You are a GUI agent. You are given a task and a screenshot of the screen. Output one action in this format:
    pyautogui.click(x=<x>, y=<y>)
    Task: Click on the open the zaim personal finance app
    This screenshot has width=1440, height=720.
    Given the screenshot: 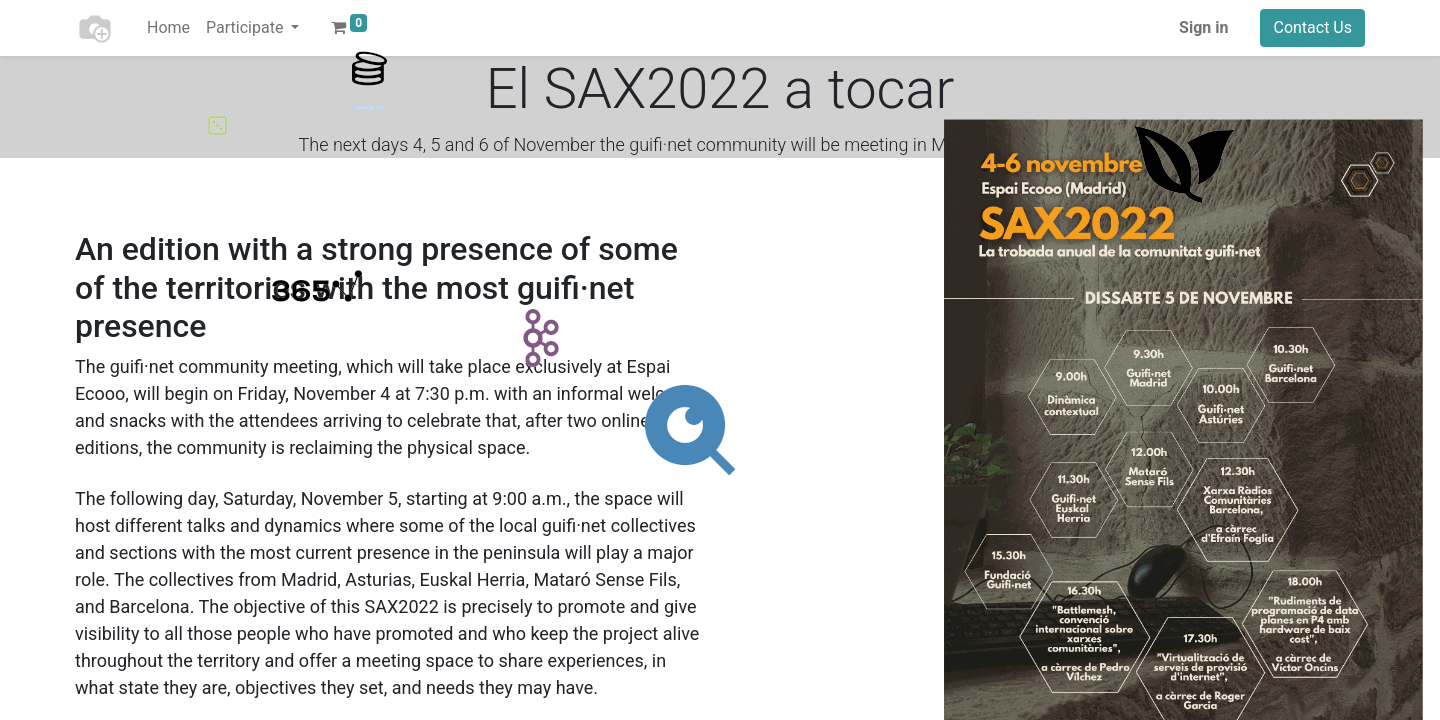 What is the action you would take?
    pyautogui.click(x=369, y=68)
    